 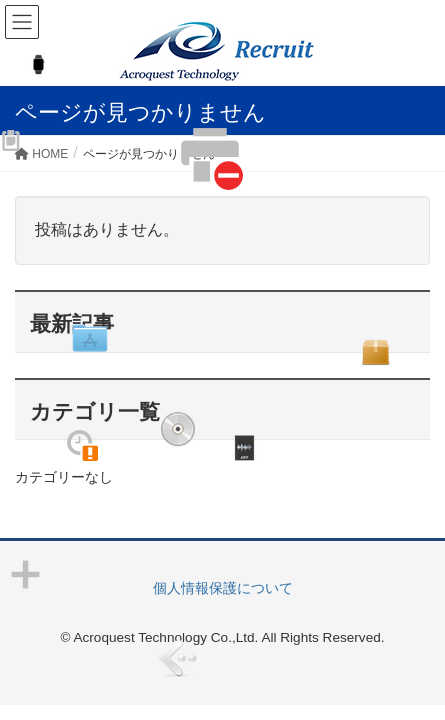 I want to click on go back to the previous screen or page, so click(x=178, y=658).